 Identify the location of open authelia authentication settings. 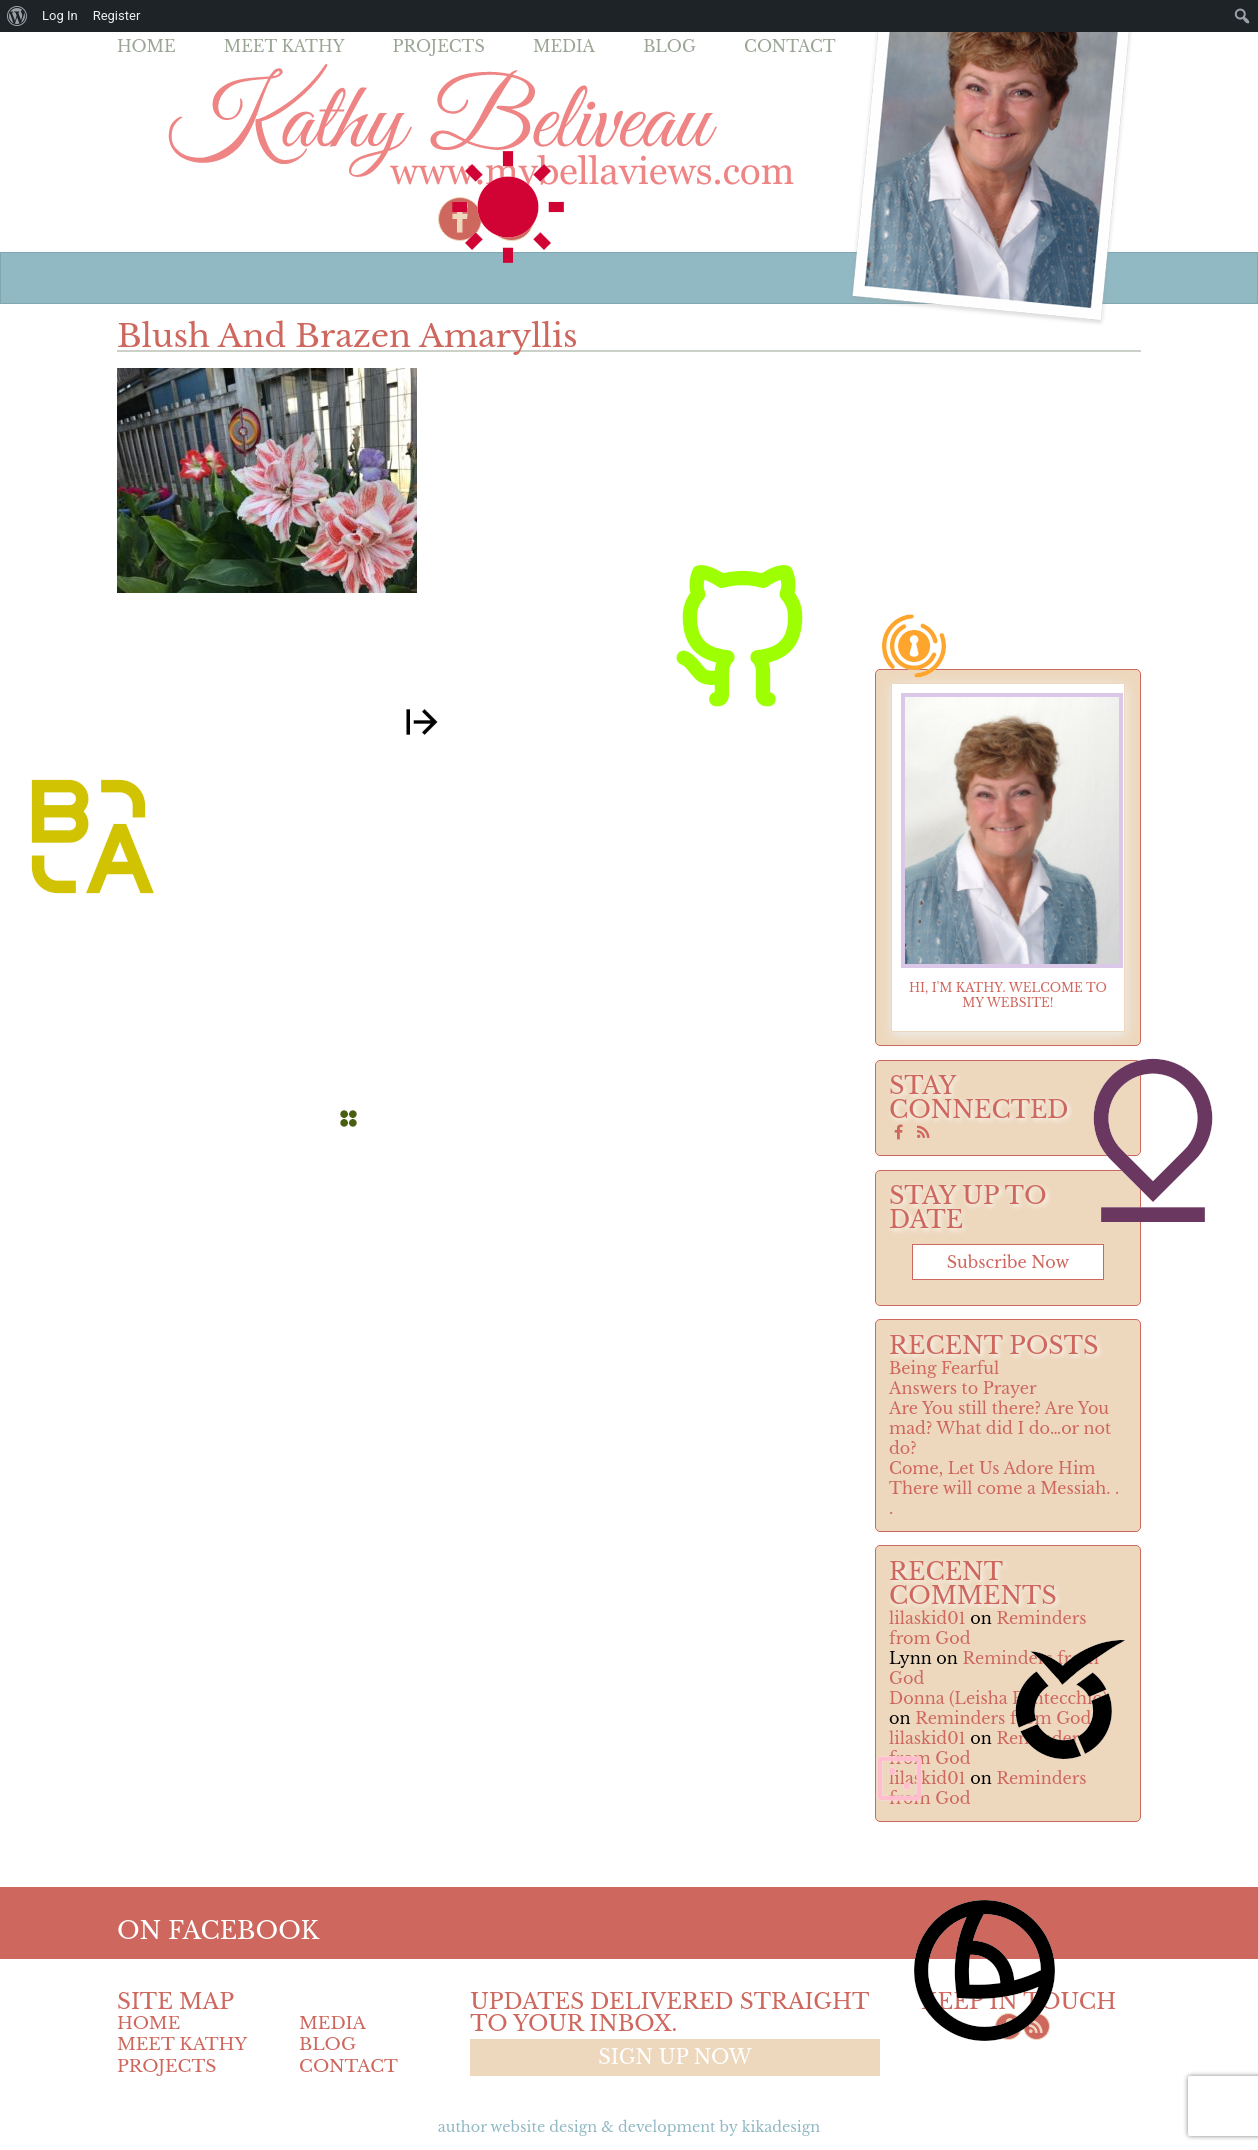
(914, 646).